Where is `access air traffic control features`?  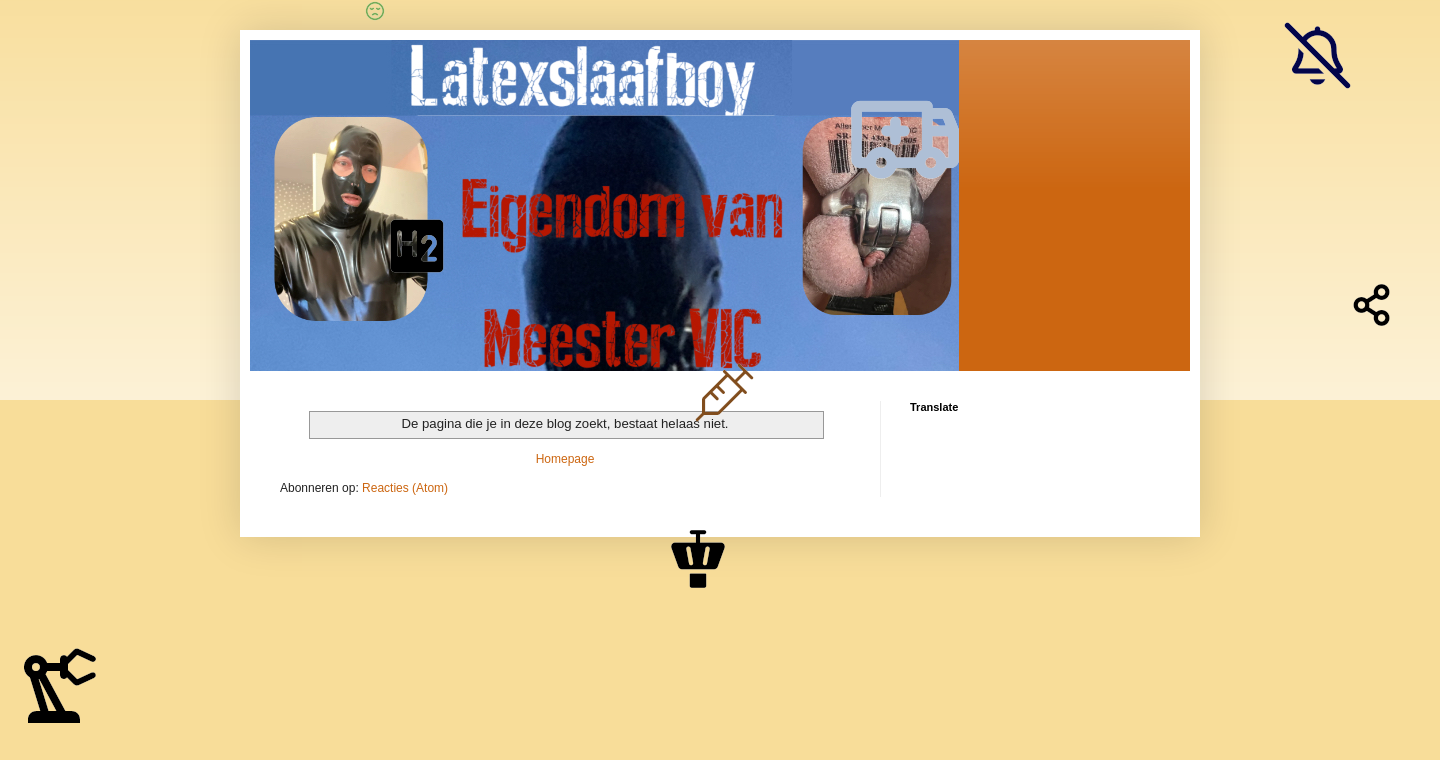 access air traffic control features is located at coordinates (698, 559).